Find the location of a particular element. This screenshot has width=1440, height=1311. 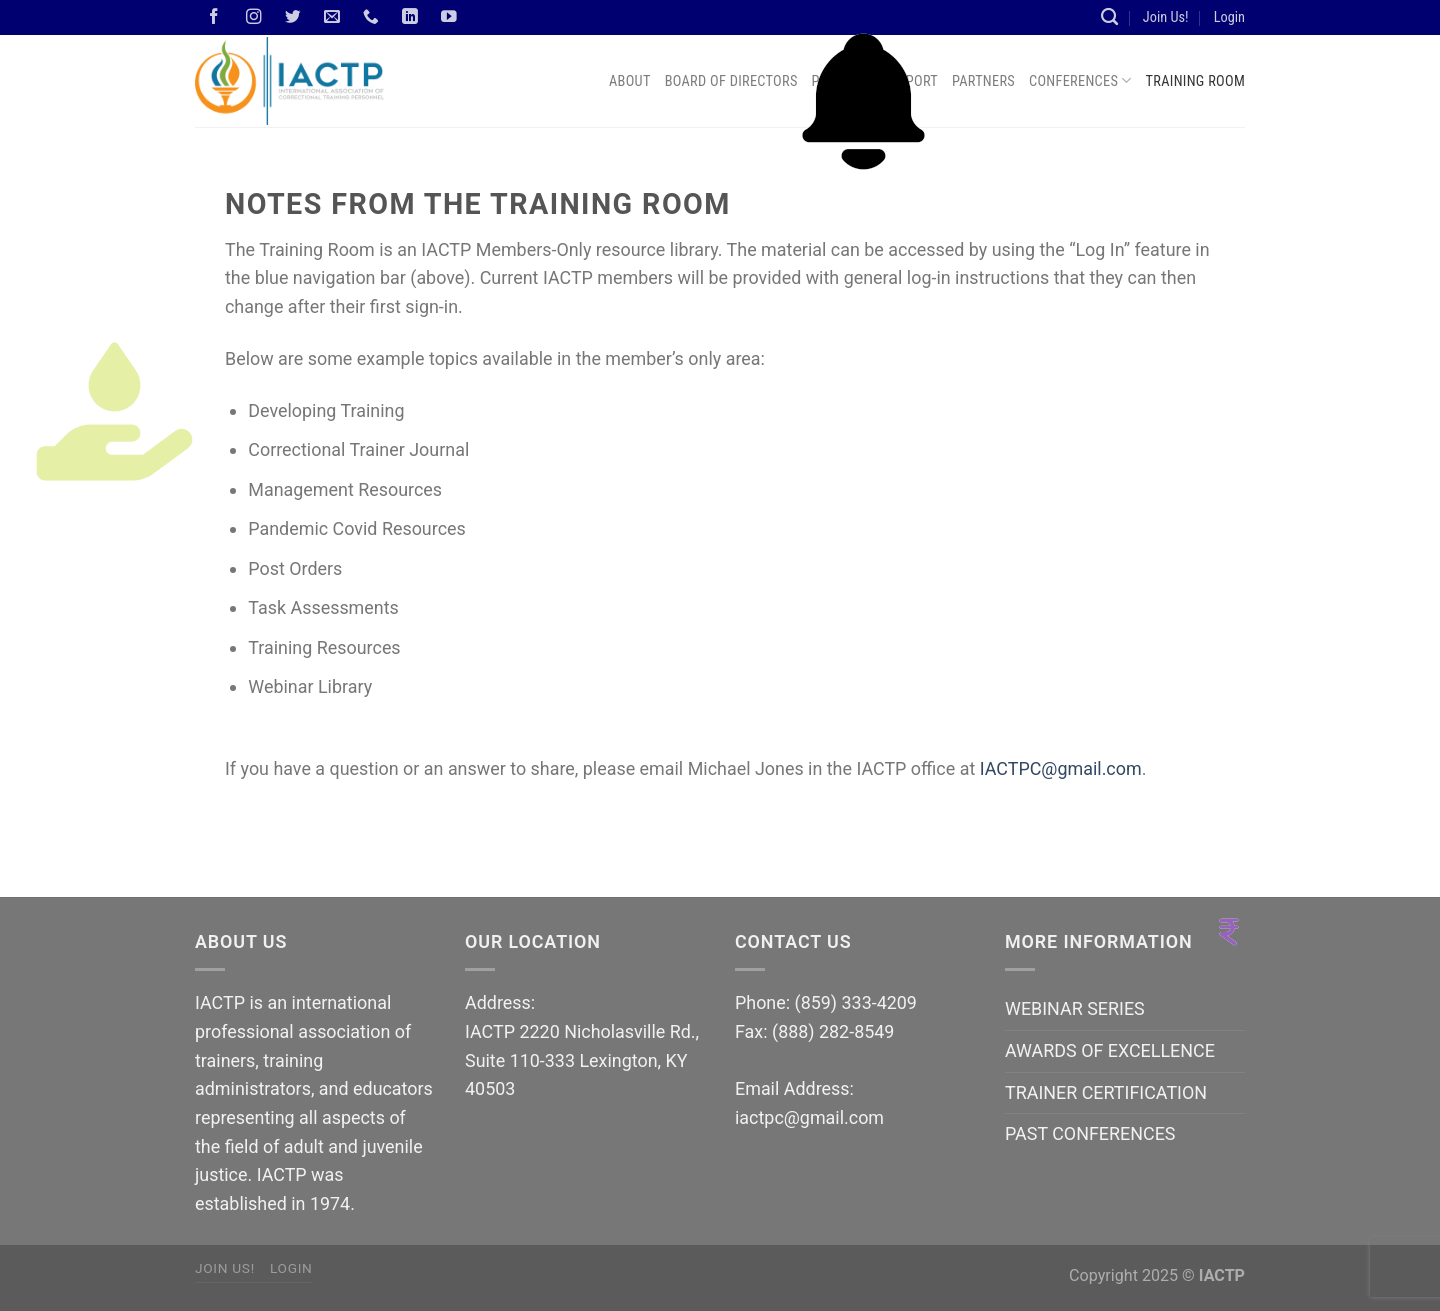

access water conservation settings is located at coordinates (114, 411).